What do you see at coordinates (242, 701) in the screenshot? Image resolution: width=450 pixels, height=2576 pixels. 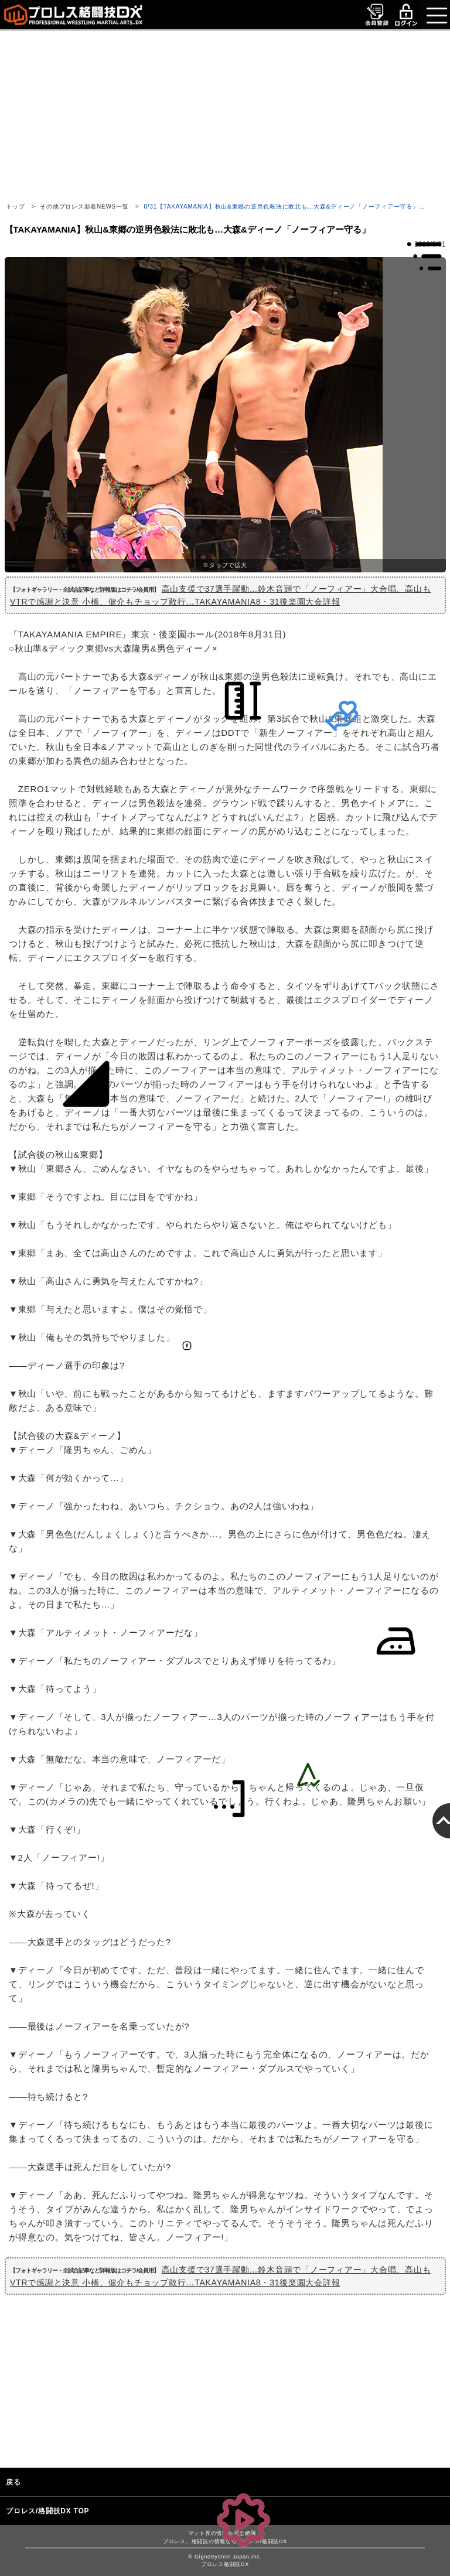 I see `measure dimensions or distances` at bounding box center [242, 701].